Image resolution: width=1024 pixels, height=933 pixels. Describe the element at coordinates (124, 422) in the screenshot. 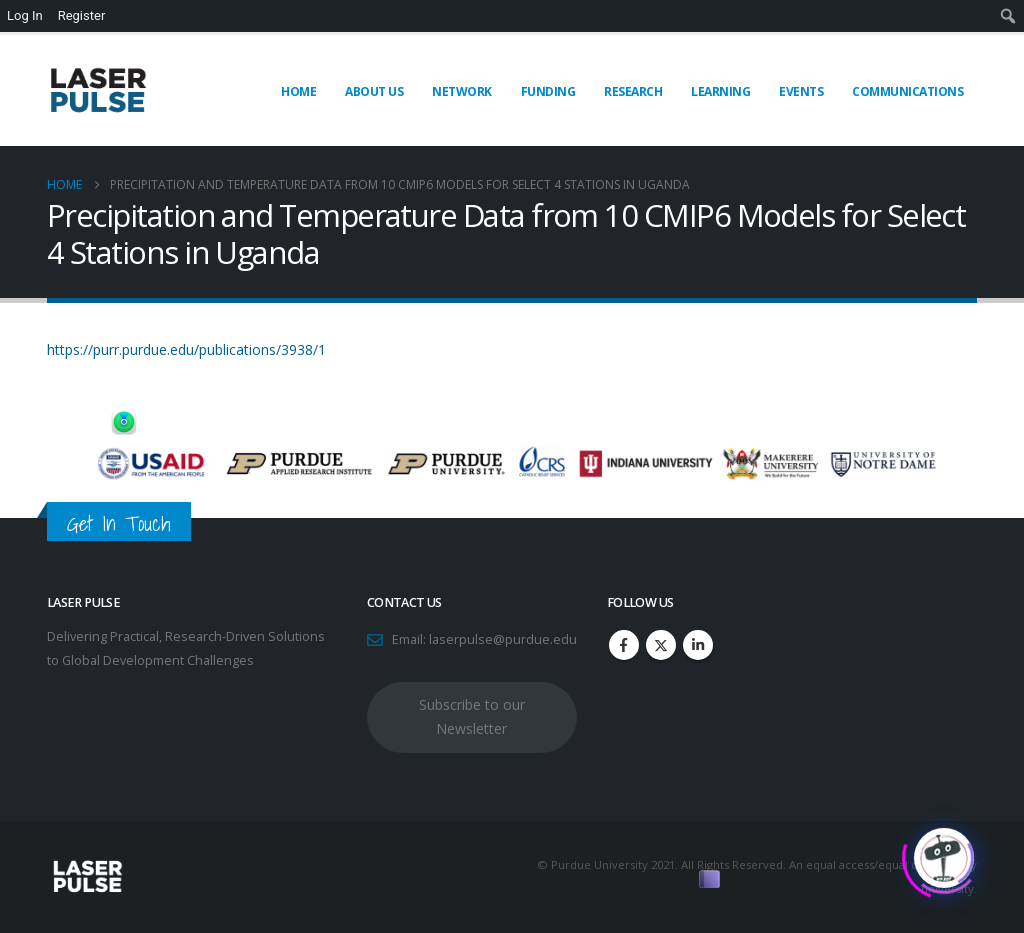

I see `open Find My app to locate devices or people` at that location.